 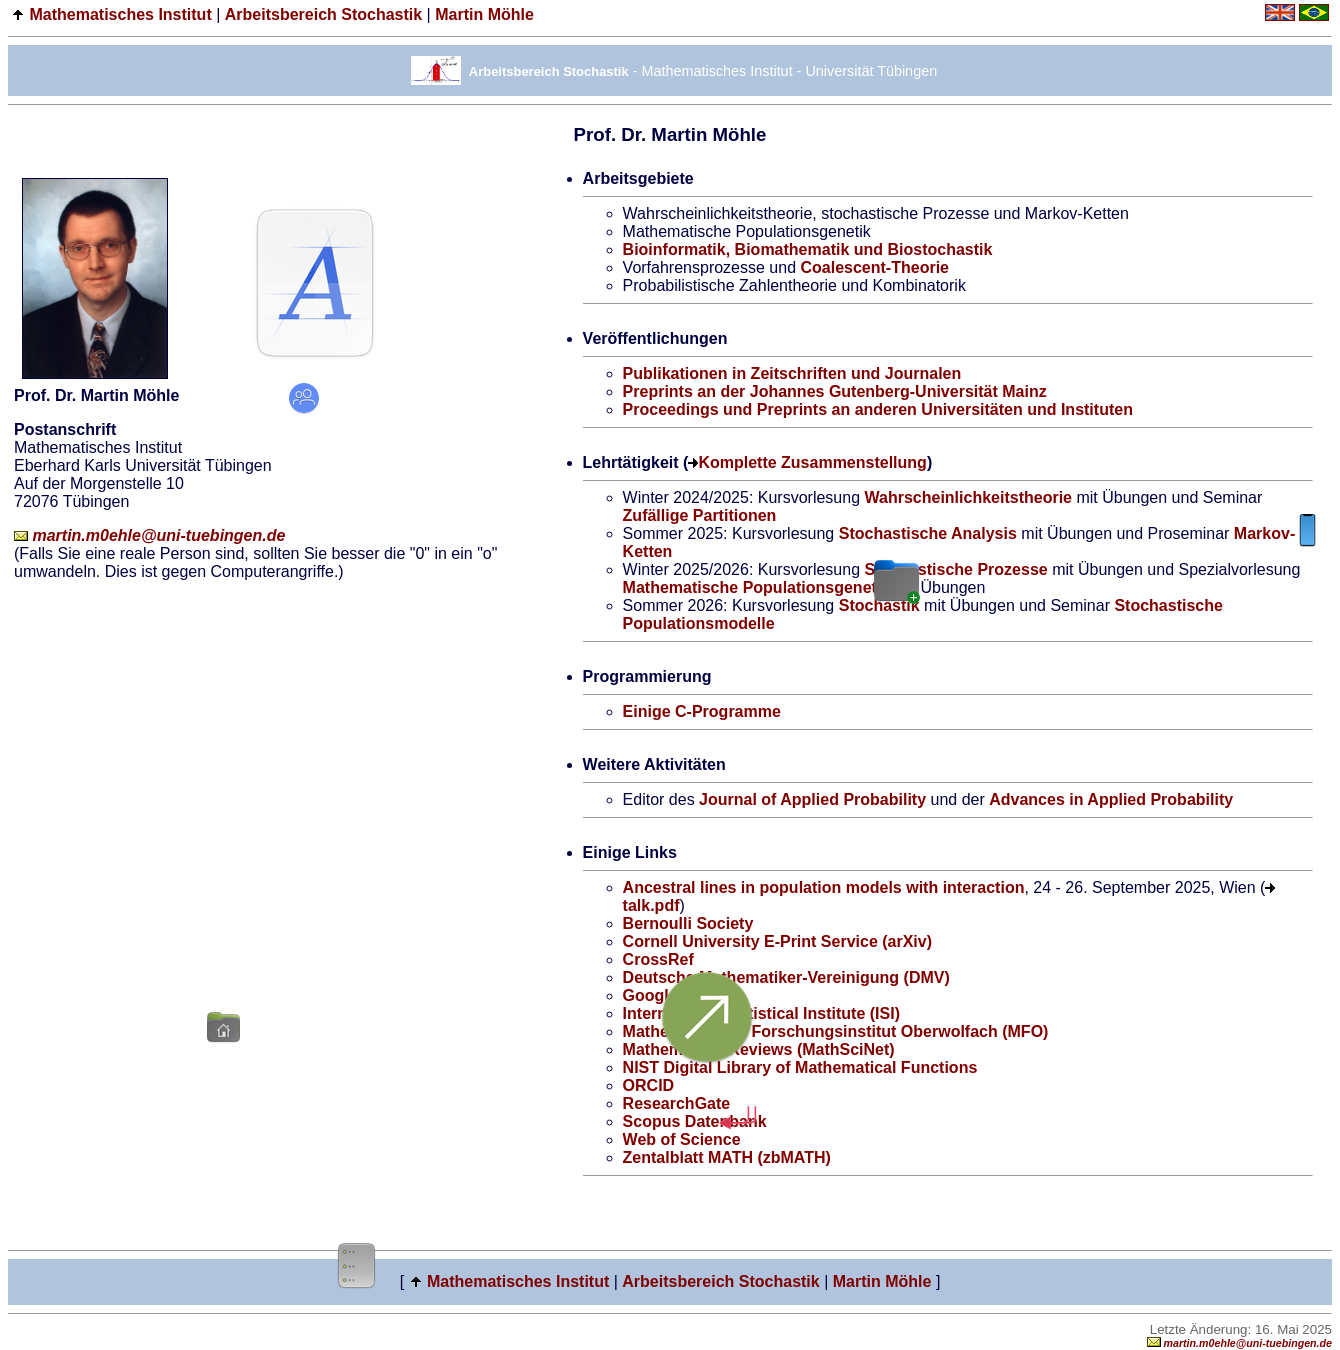 I want to click on manage user accounts and groups, so click(x=304, y=398).